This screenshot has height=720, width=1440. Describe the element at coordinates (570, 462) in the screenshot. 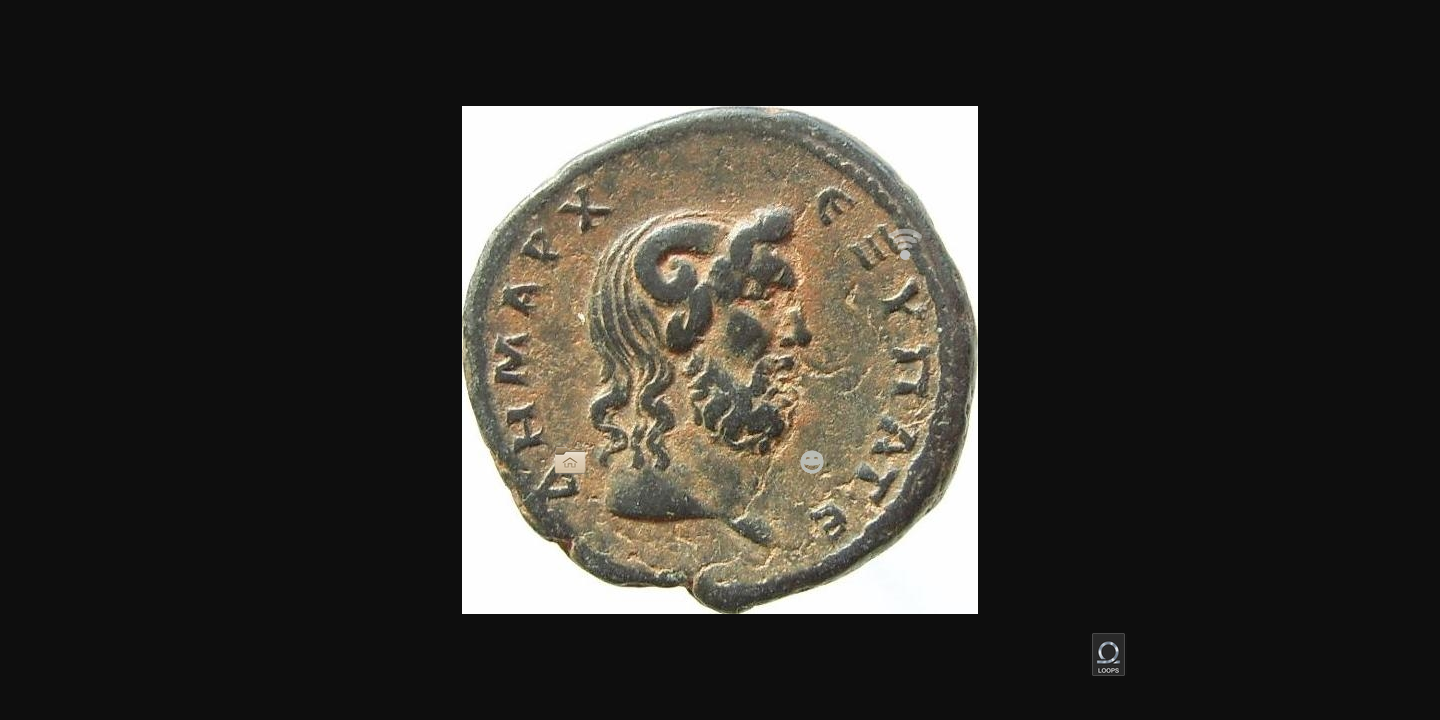

I see `access your home folder` at that location.